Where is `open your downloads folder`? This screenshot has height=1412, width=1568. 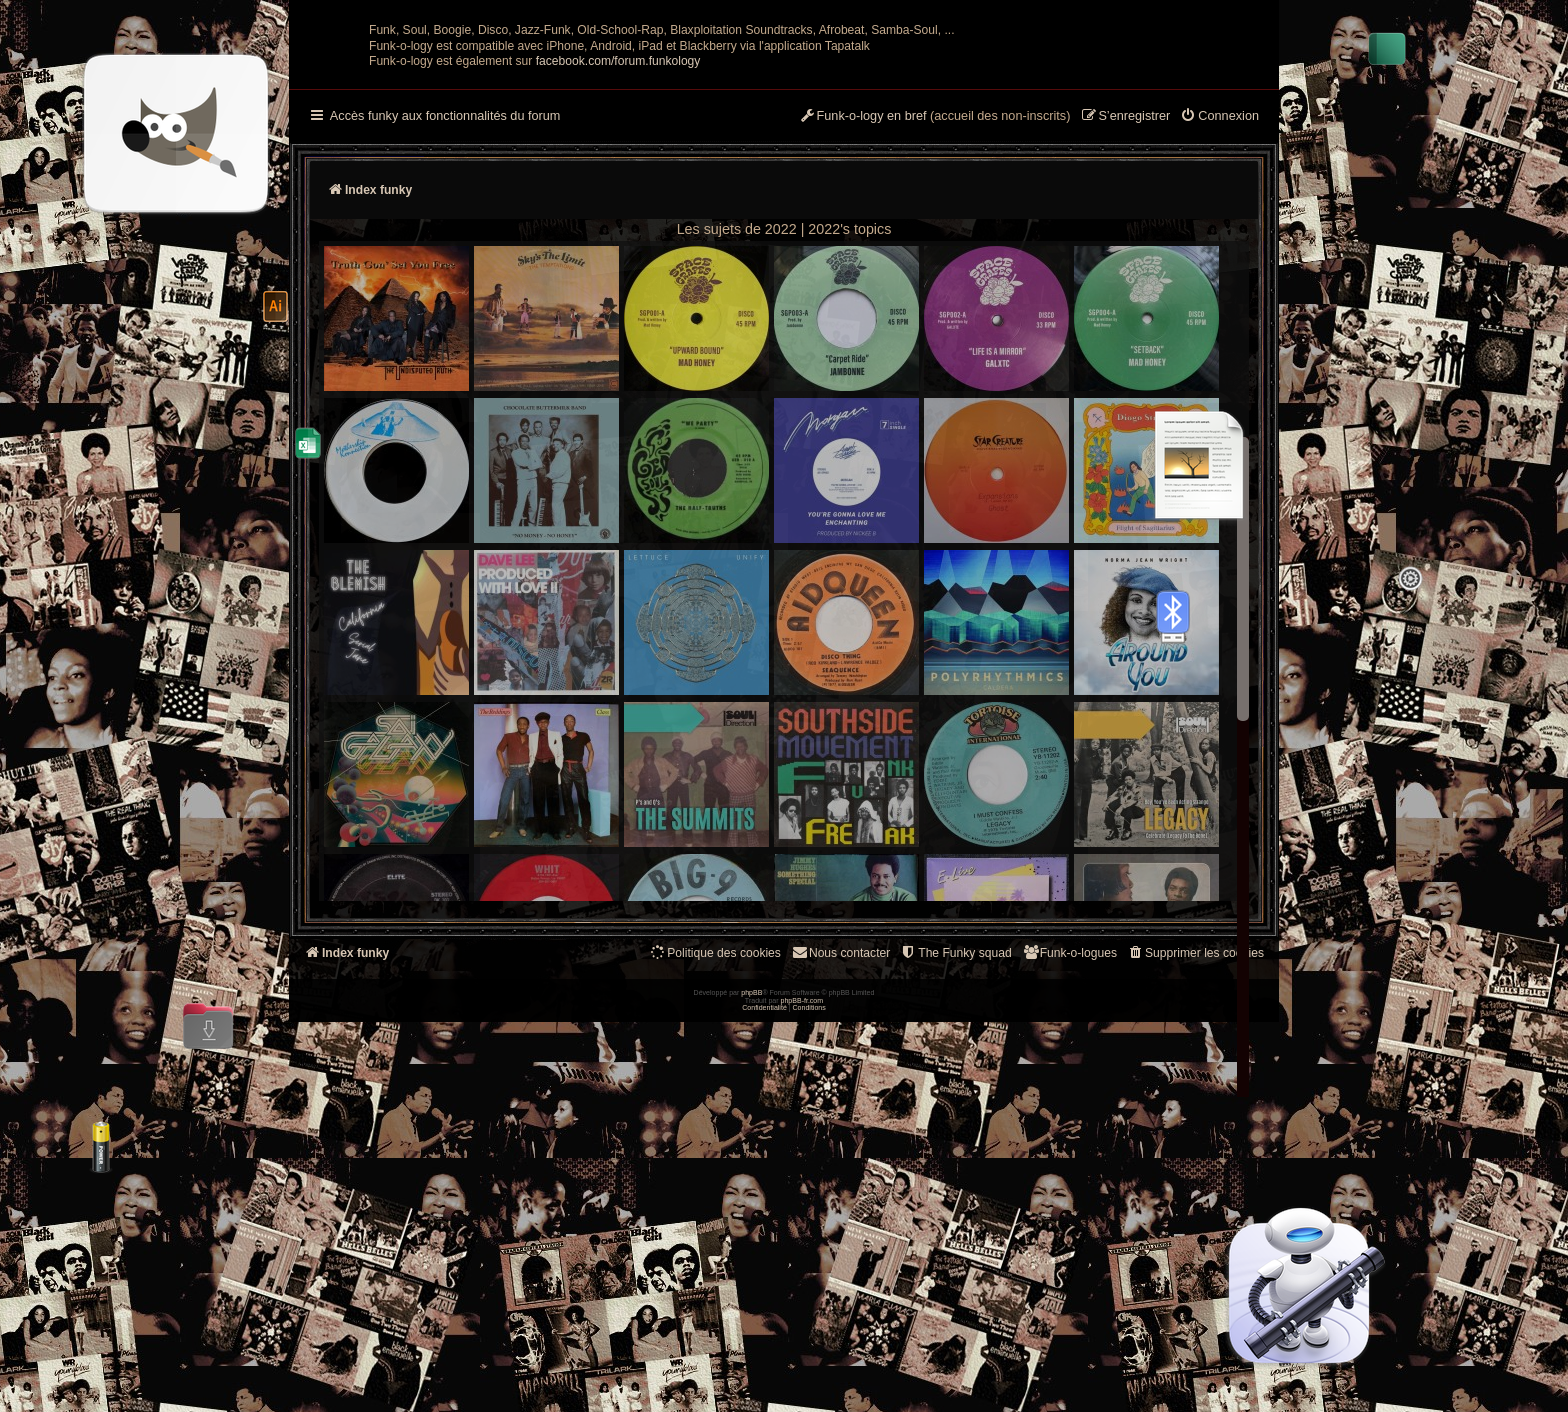
open your downloads folder is located at coordinates (208, 1026).